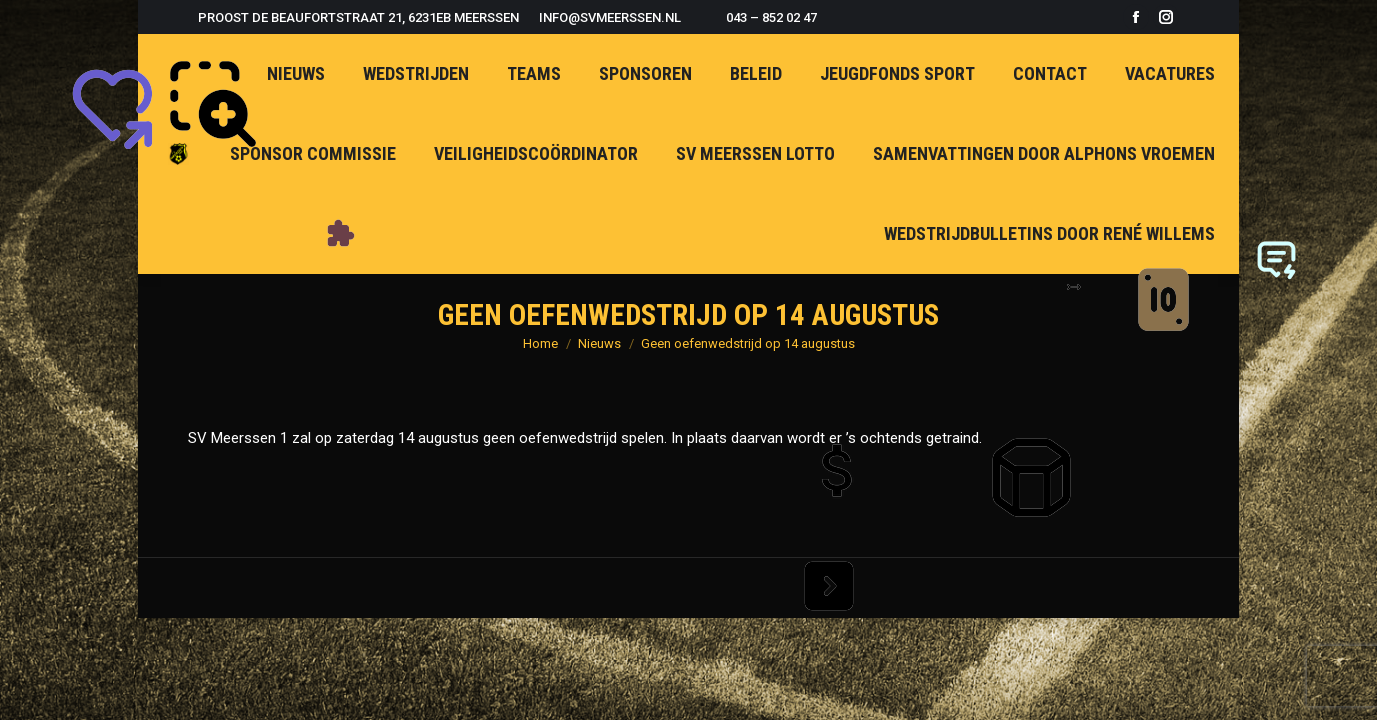 The width and height of the screenshot is (1377, 720). I want to click on zoom in on a selected area, so click(211, 102).